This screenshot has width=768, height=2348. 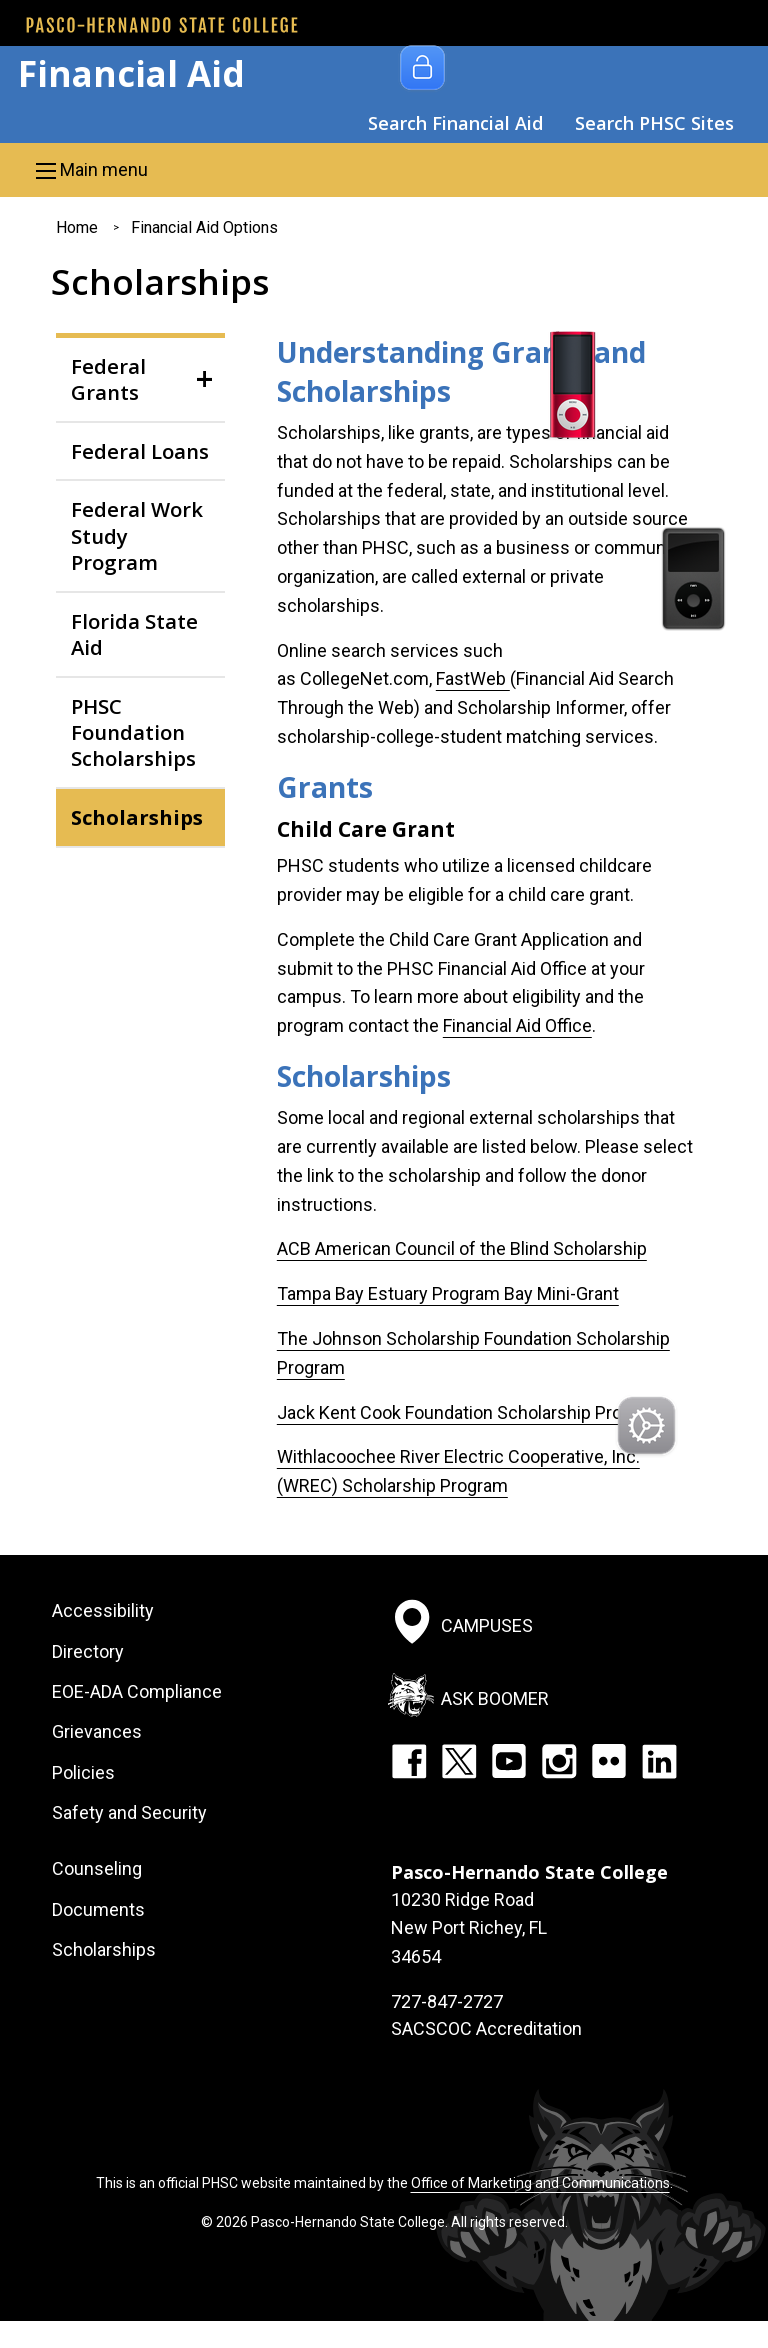 I want to click on open screensaver and lock screen settings, so click(x=422, y=68).